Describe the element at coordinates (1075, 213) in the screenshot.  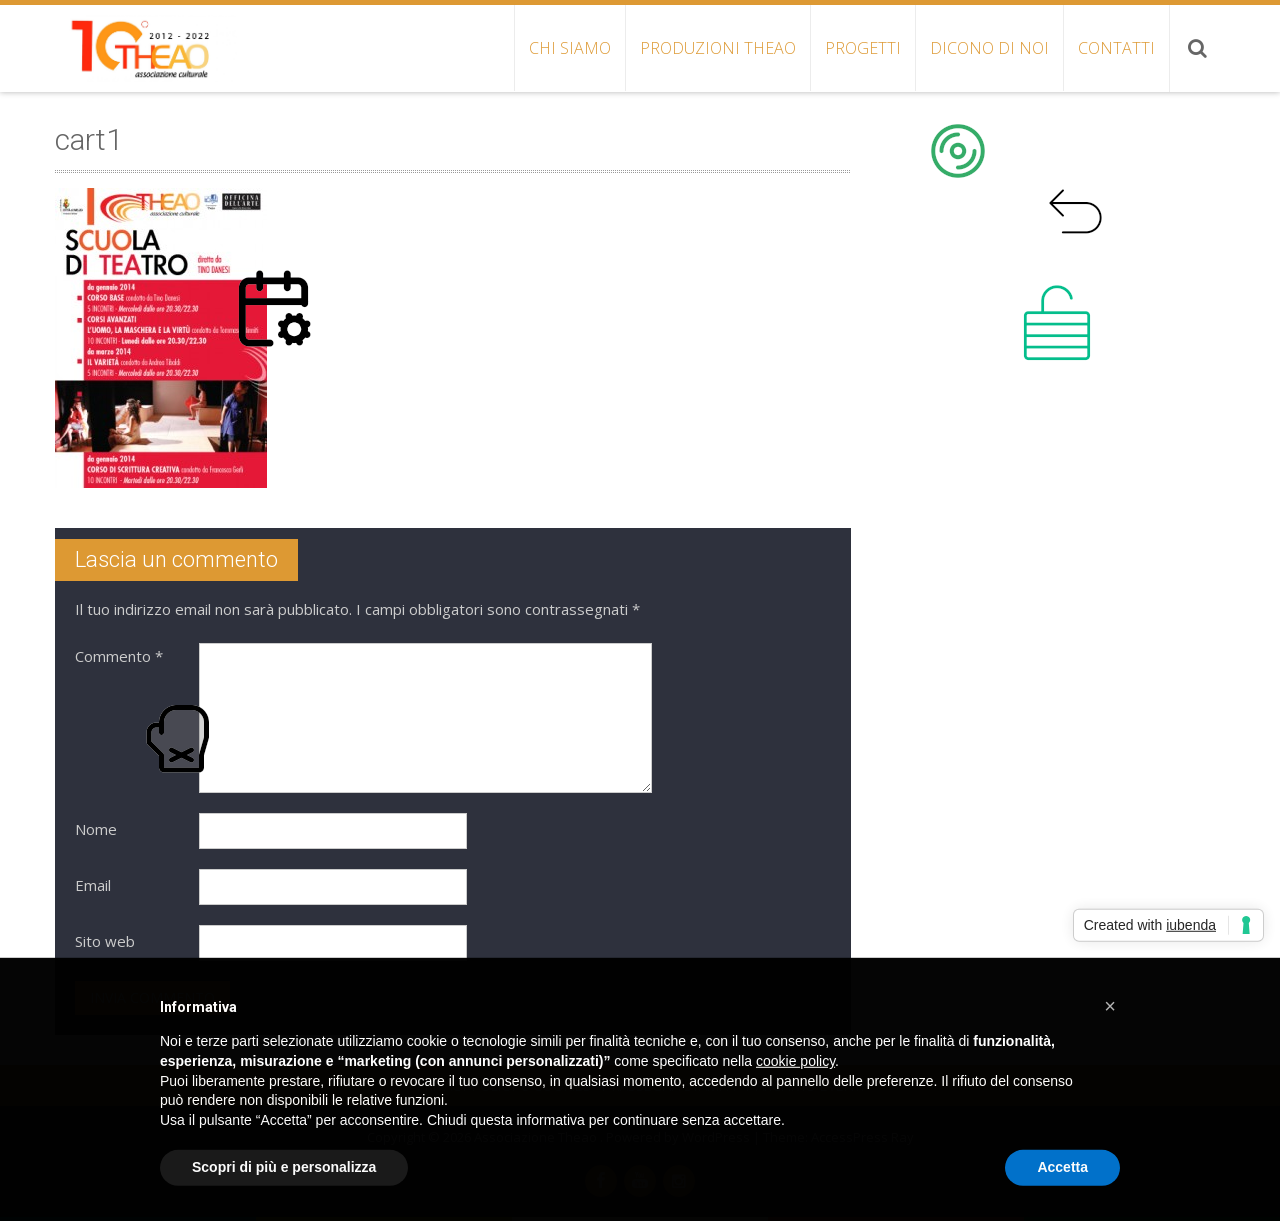
I see `undo previous action` at that location.